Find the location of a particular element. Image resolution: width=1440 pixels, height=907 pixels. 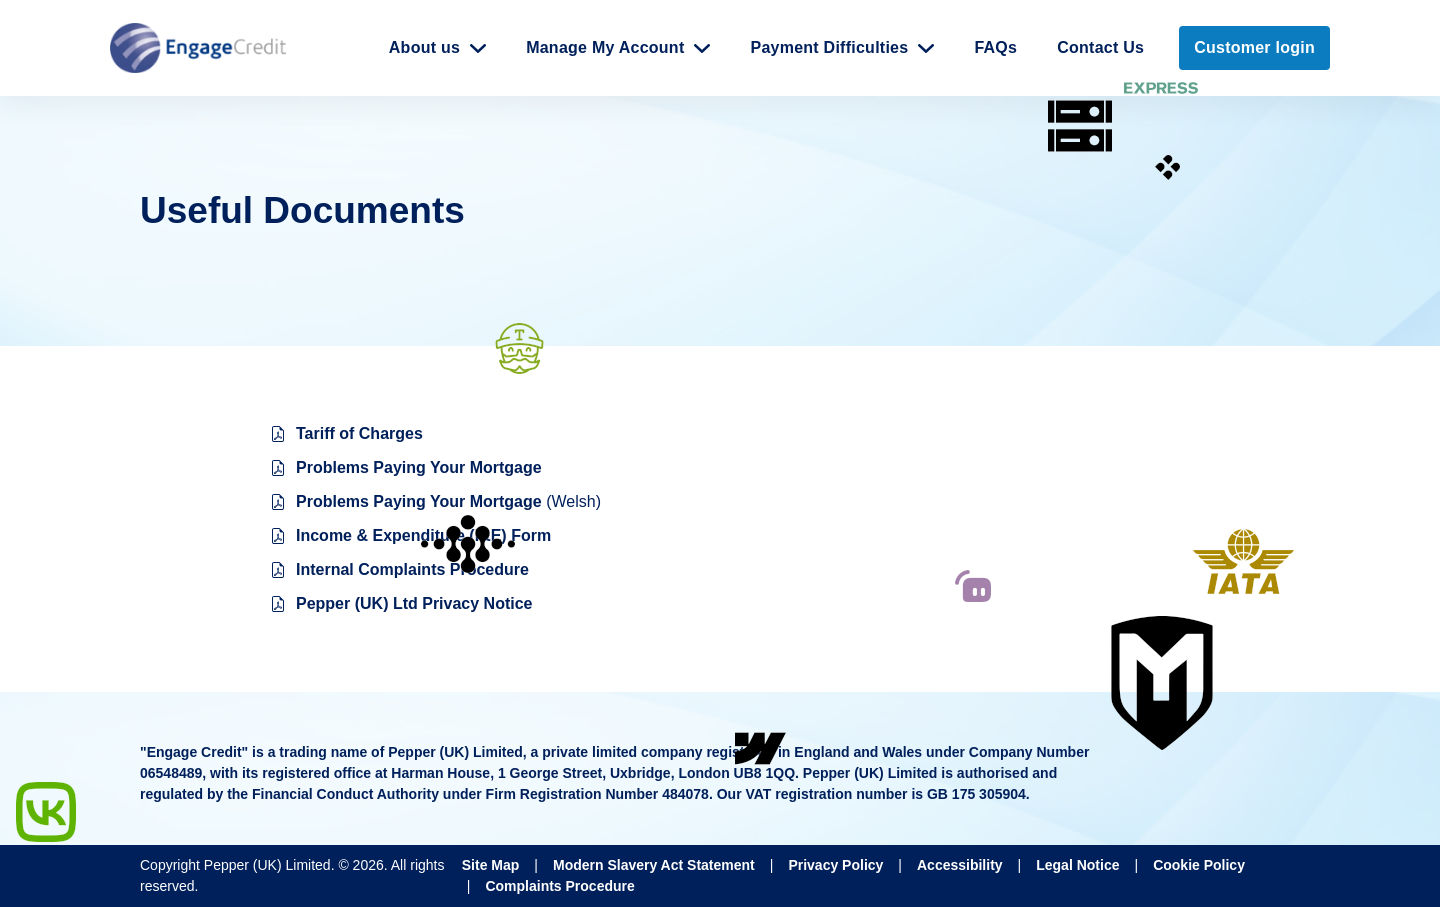

open Wwise audio middleware application is located at coordinates (468, 544).